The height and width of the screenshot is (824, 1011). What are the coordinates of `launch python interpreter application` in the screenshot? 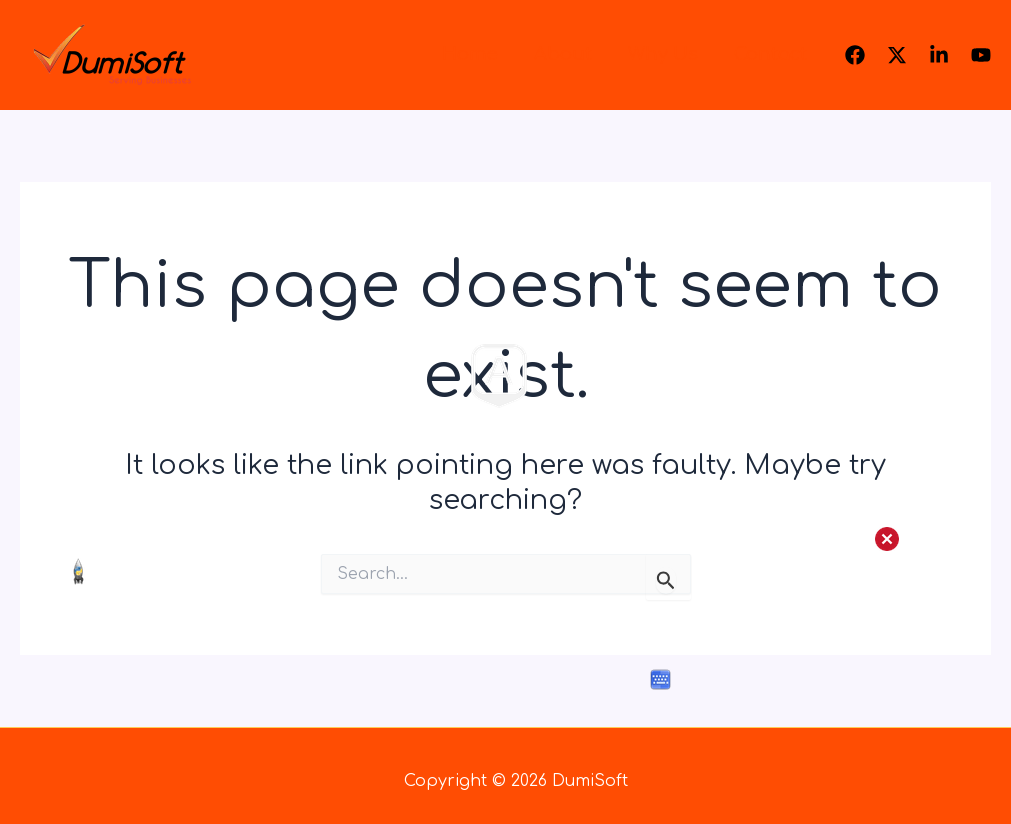 It's located at (78, 571).